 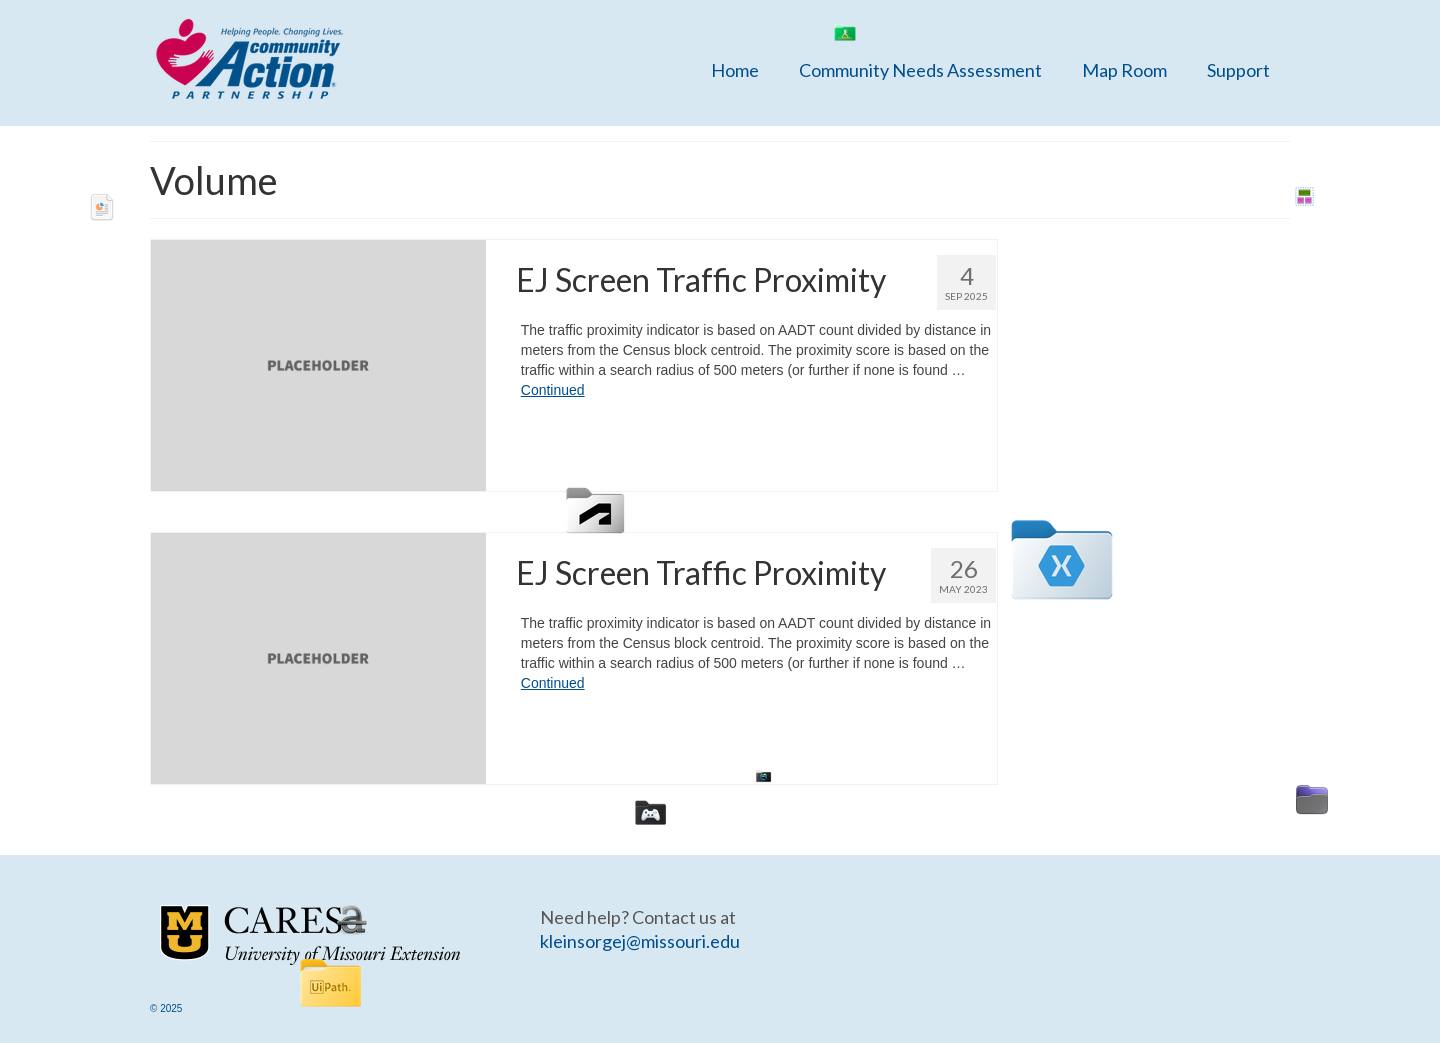 What do you see at coordinates (102, 207) in the screenshot?
I see `open a presentation file` at bounding box center [102, 207].